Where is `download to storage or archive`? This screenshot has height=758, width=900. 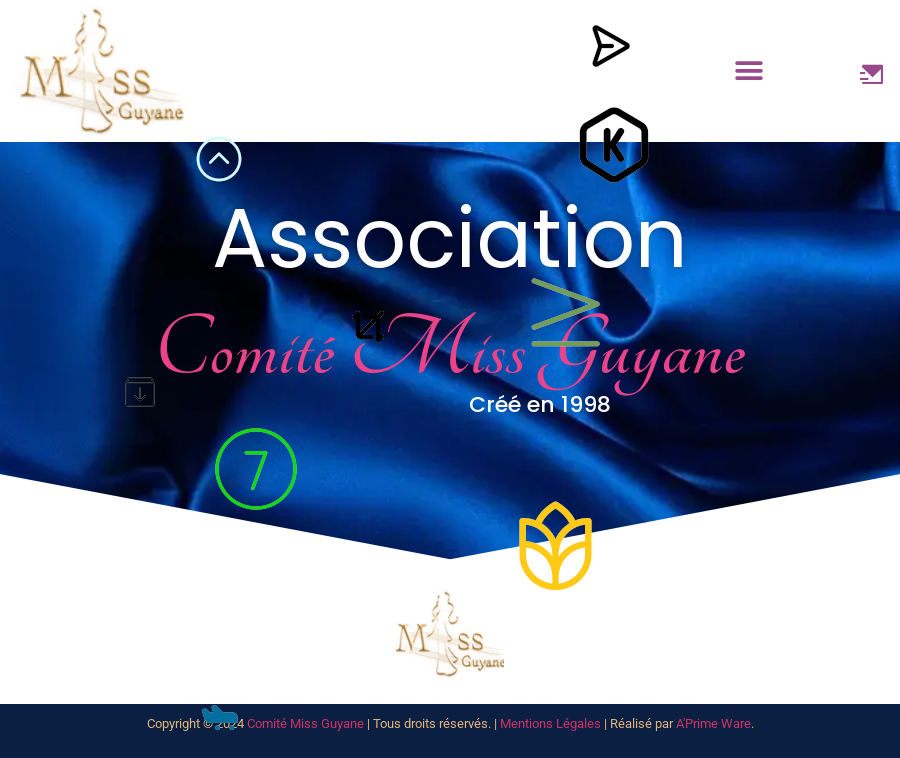
download to storage or archive is located at coordinates (140, 392).